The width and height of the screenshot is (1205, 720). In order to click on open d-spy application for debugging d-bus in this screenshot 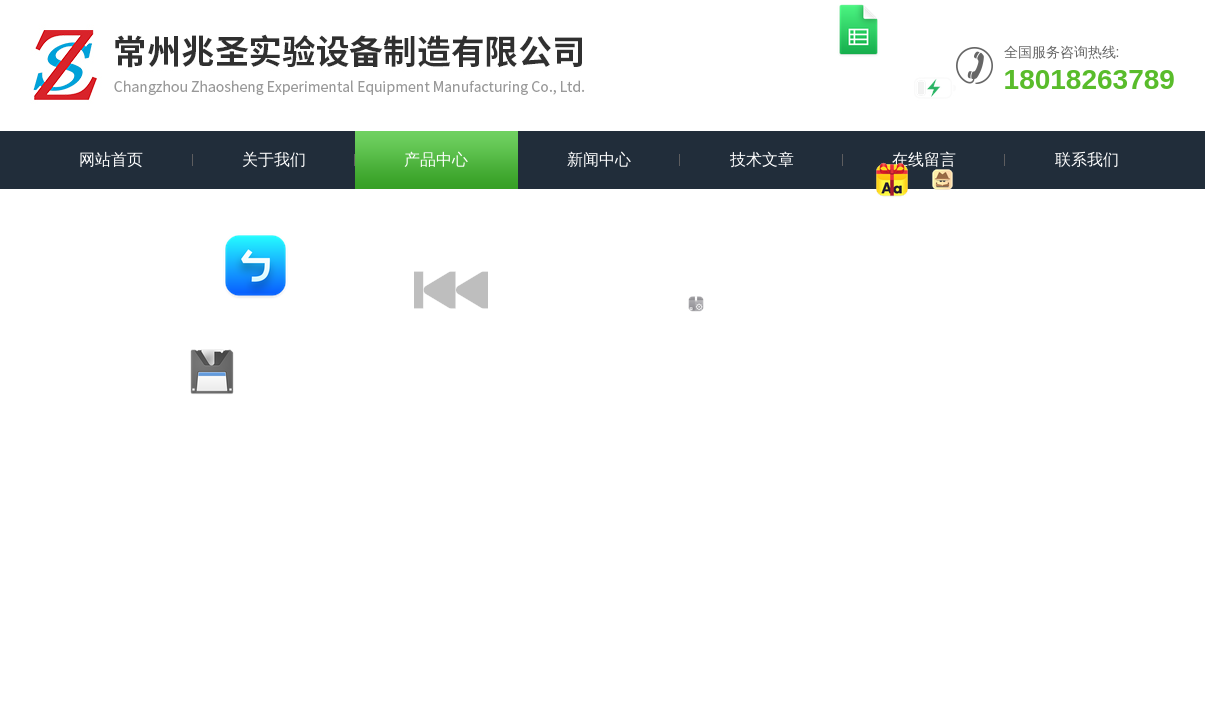, I will do `click(942, 179)`.